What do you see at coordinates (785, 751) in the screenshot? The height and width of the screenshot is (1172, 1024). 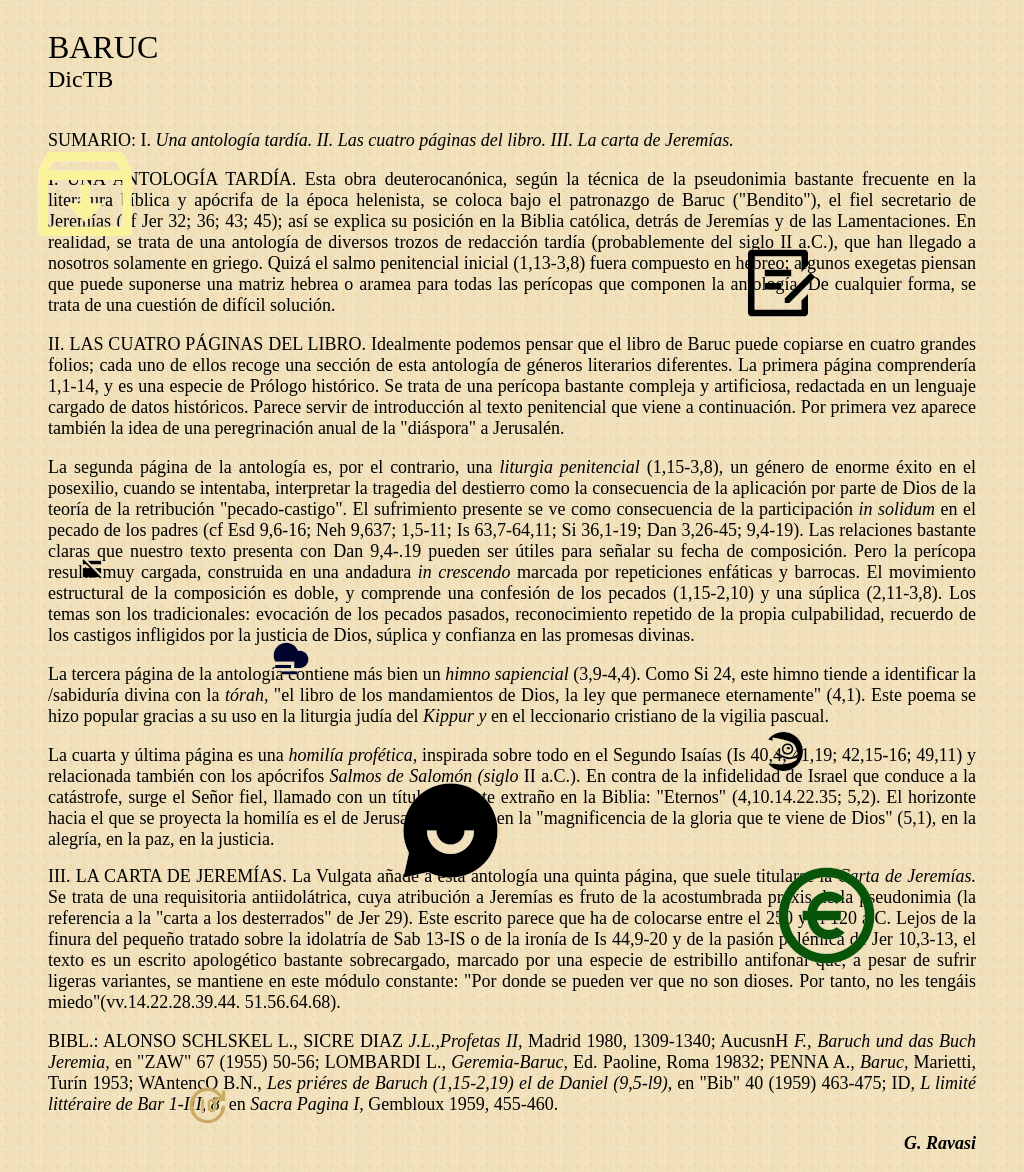 I see `openSUSE Linux distribution logo` at bounding box center [785, 751].